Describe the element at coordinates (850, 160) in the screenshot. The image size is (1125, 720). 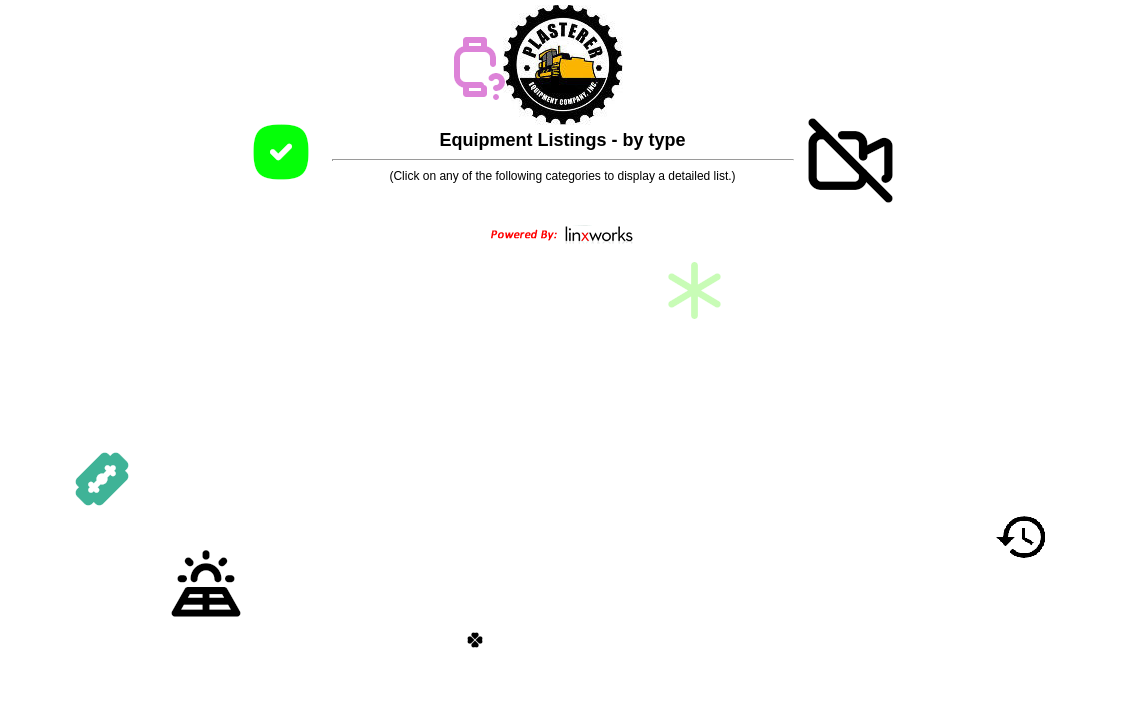
I see `turn off camera or disable video` at that location.